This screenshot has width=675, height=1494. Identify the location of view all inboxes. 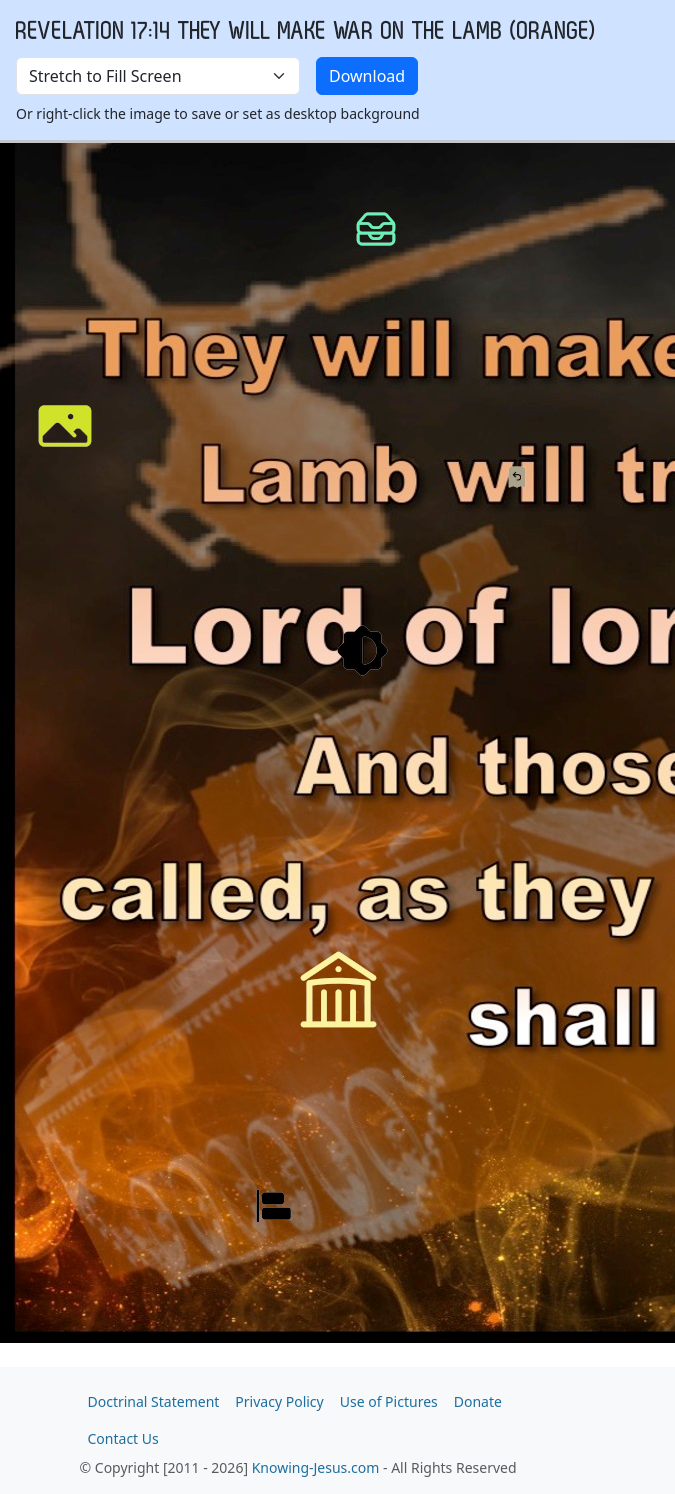
(376, 229).